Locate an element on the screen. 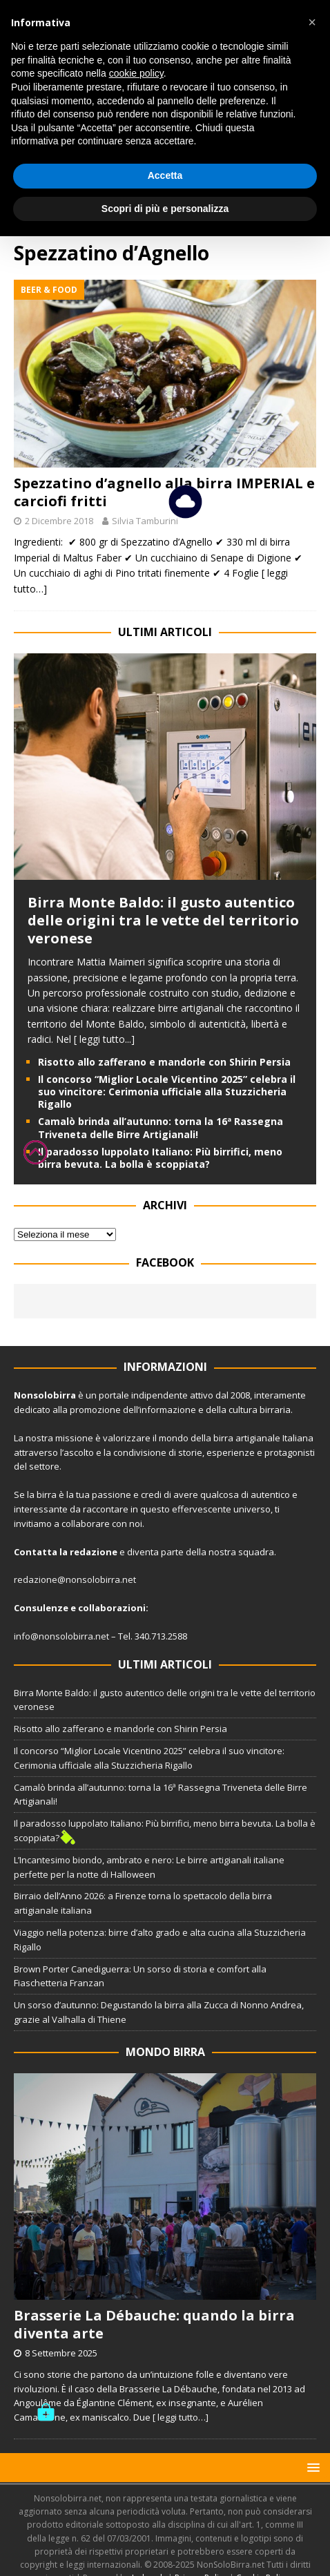 The image size is (330, 2576). access cloud storage is located at coordinates (185, 501).